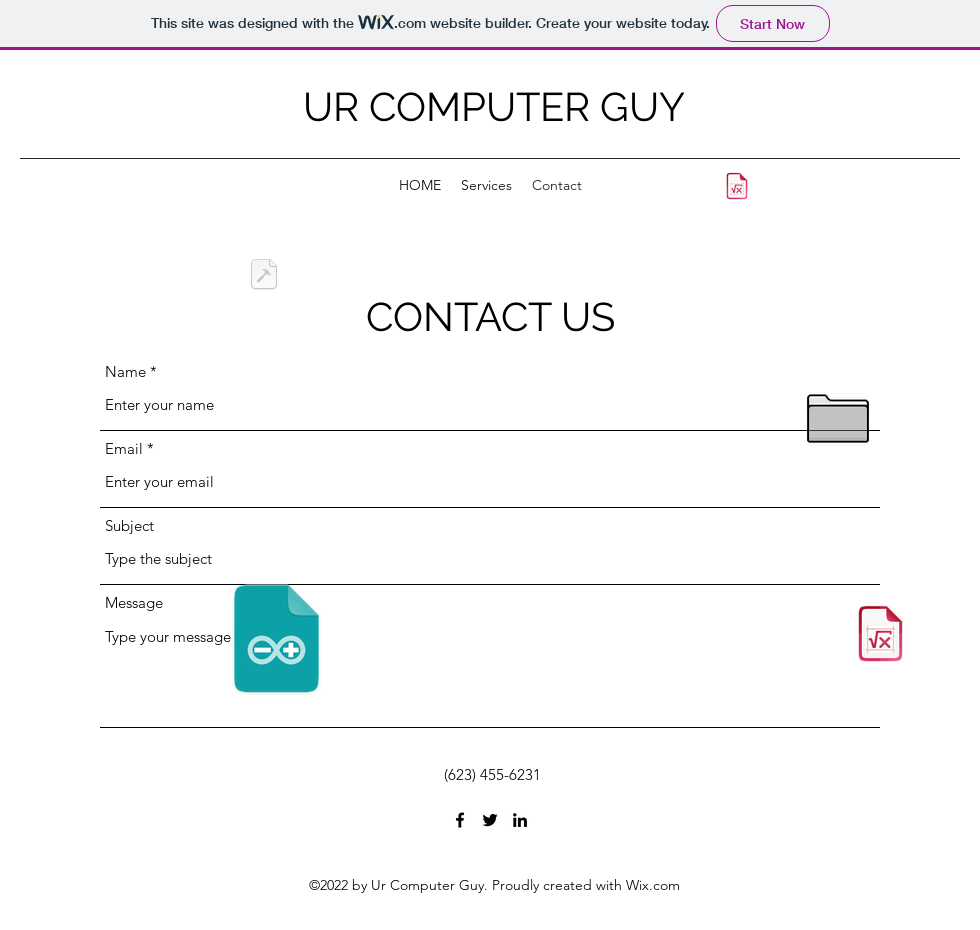 This screenshot has width=980, height=930. Describe the element at coordinates (838, 418) in the screenshot. I see `access a mail folder in the sidebar` at that location.